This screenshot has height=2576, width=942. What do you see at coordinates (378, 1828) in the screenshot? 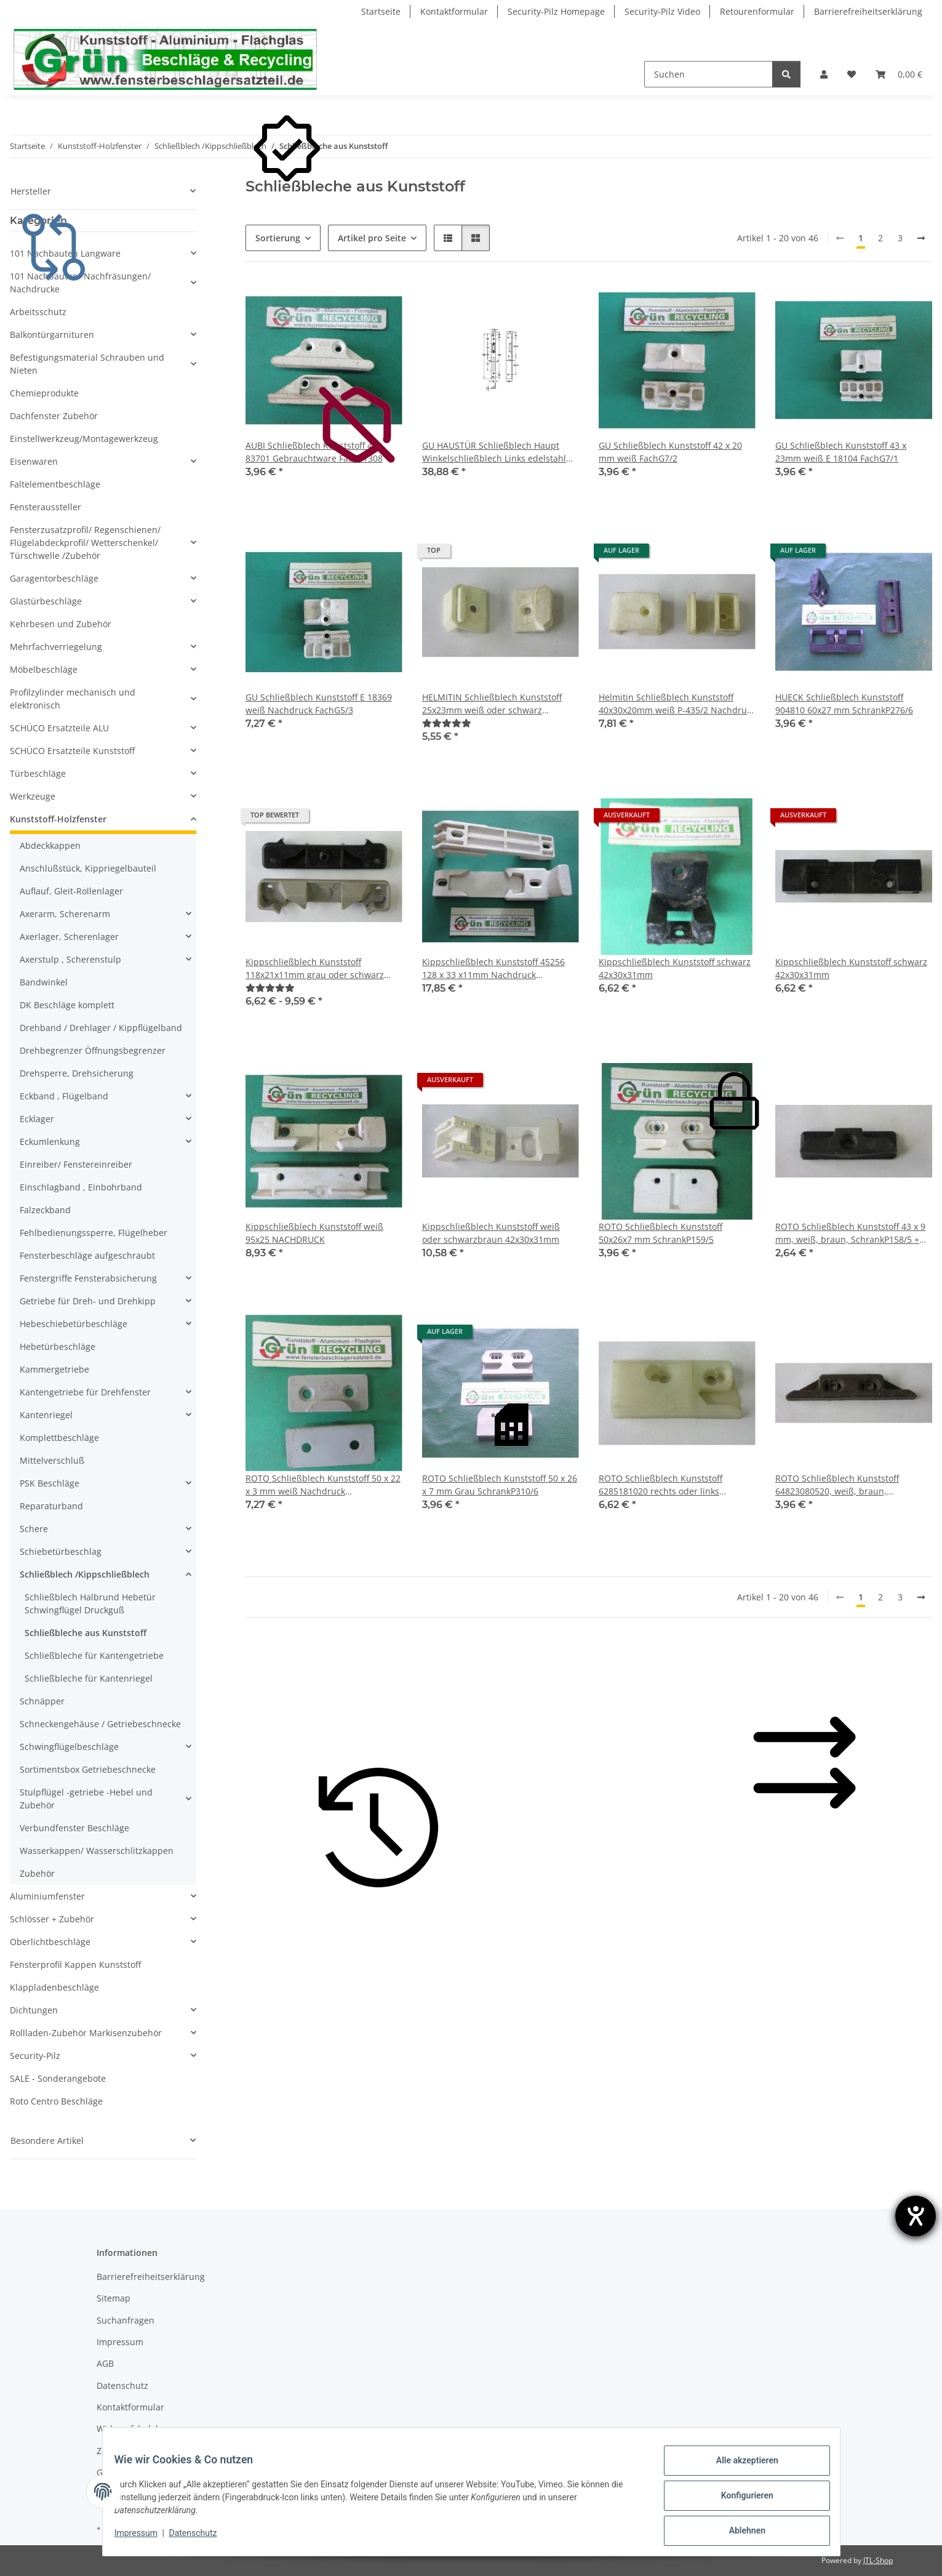
I see `view recent activity or history` at bounding box center [378, 1828].